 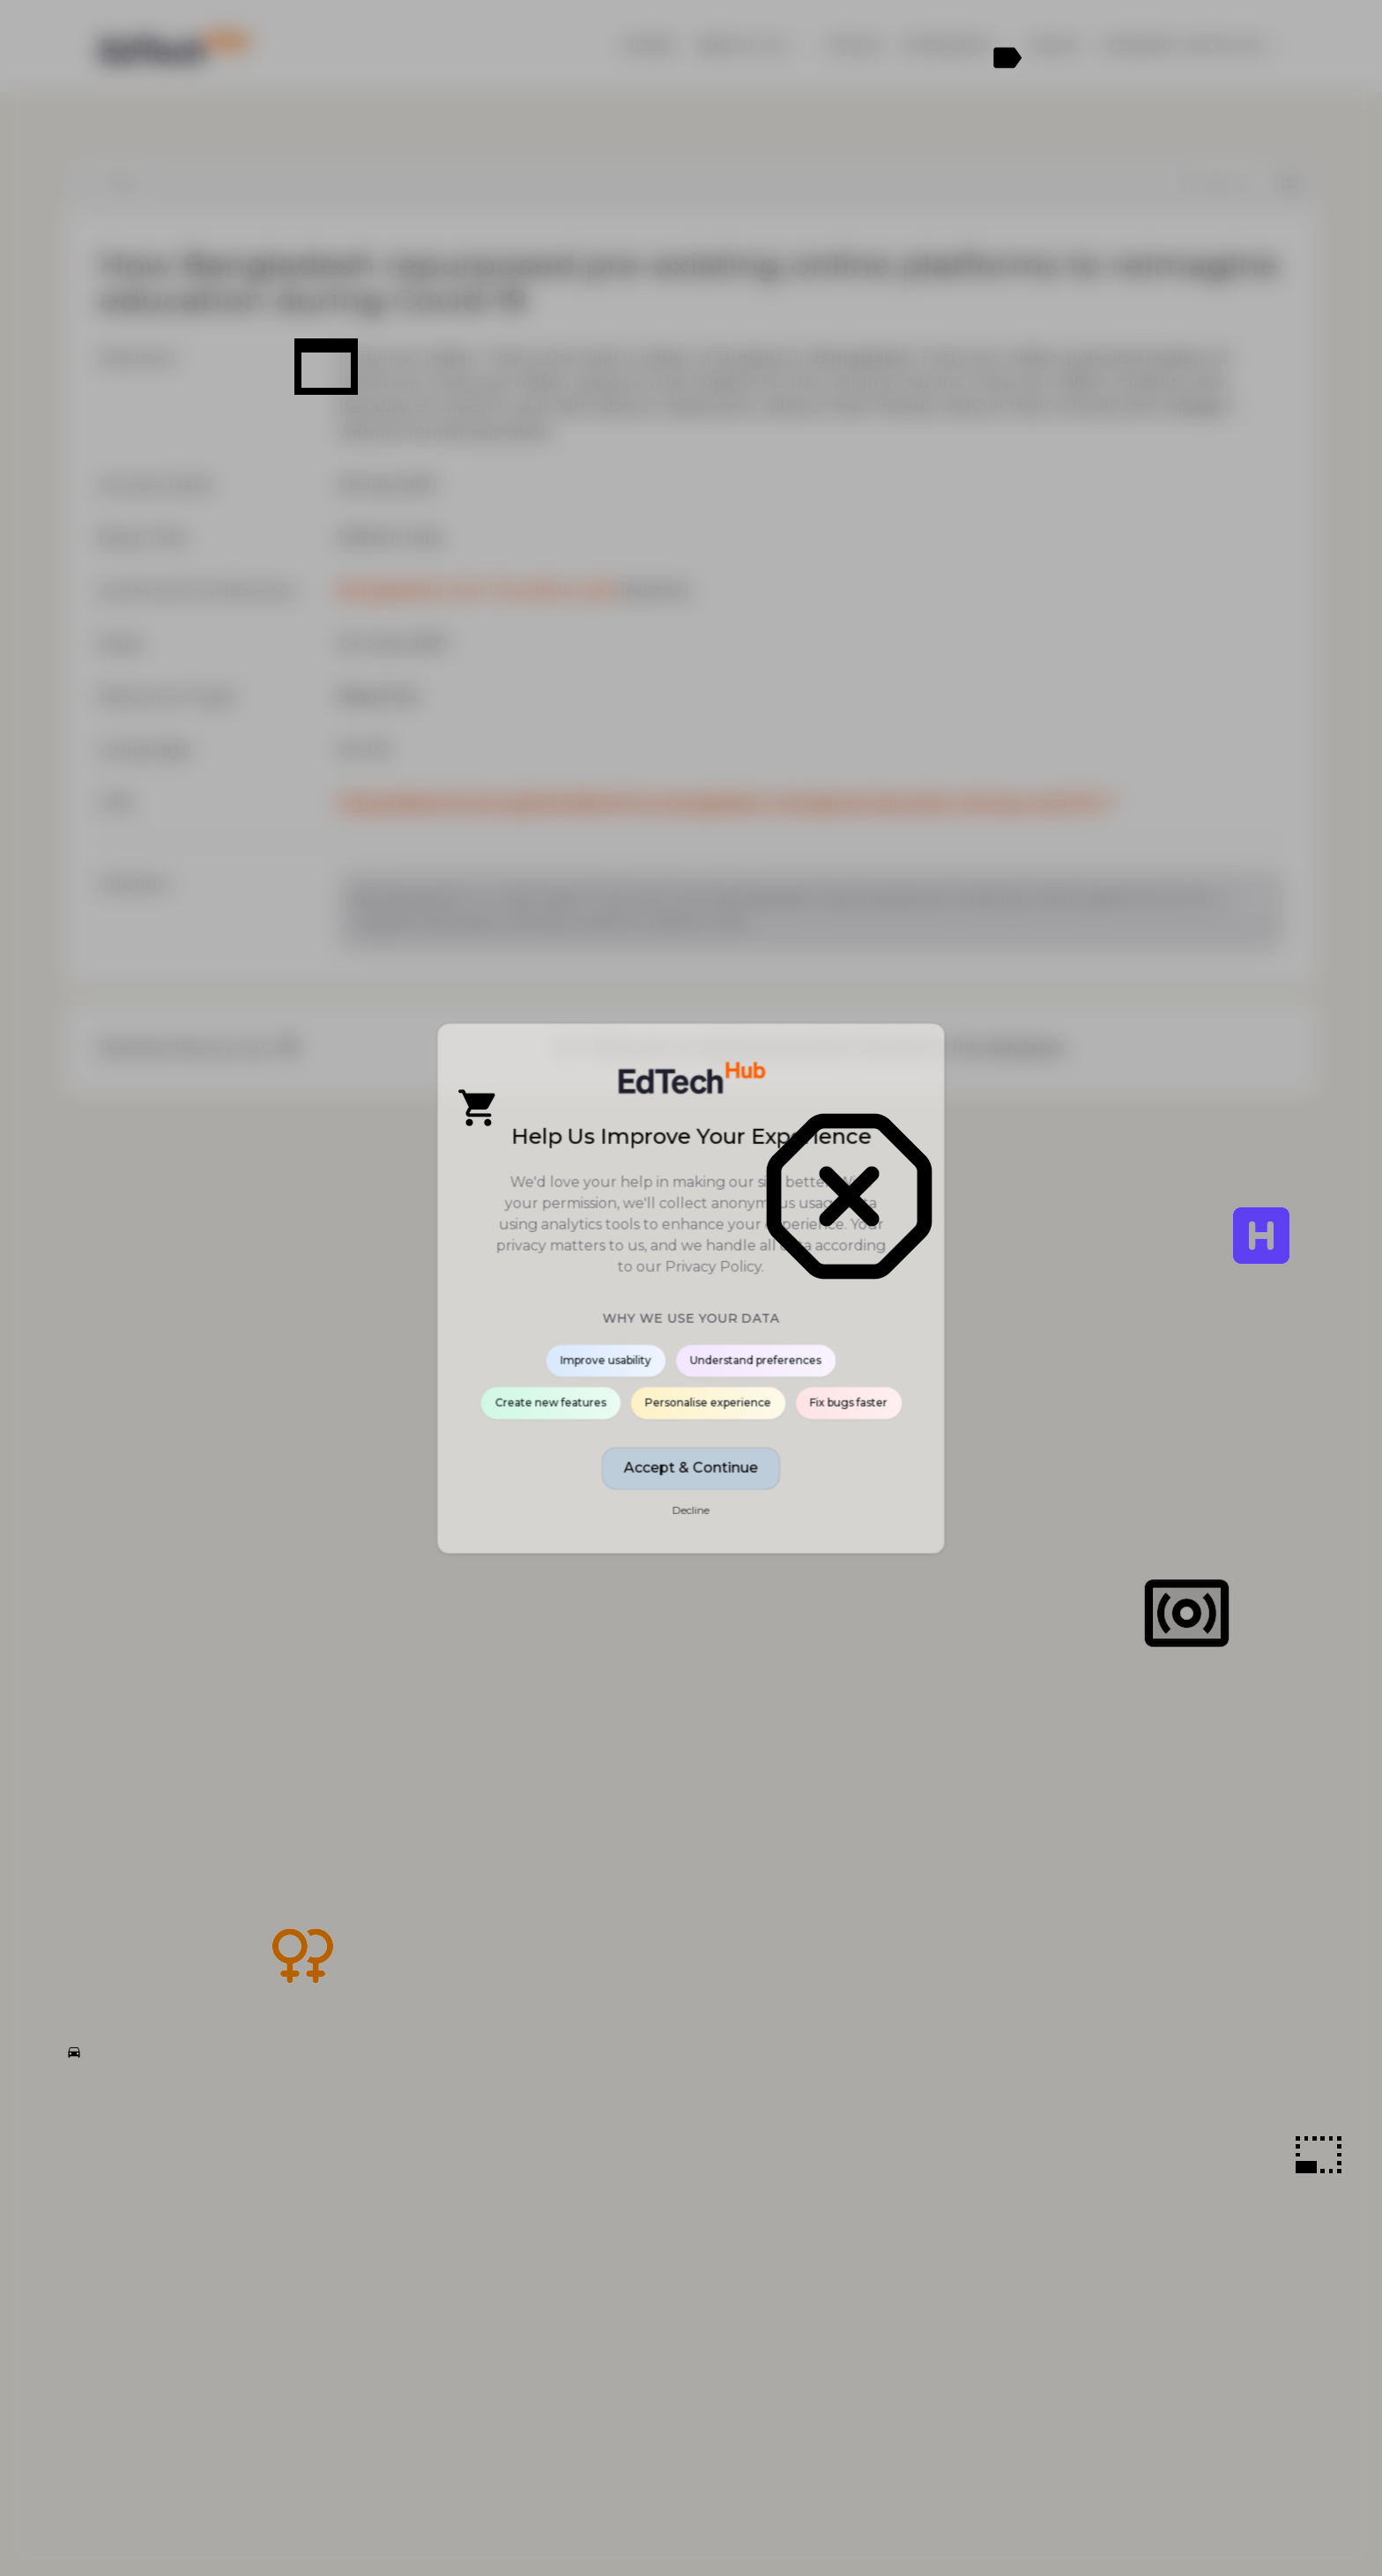 What do you see at coordinates (1186, 1613) in the screenshot?
I see `enable surround sound audio output` at bounding box center [1186, 1613].